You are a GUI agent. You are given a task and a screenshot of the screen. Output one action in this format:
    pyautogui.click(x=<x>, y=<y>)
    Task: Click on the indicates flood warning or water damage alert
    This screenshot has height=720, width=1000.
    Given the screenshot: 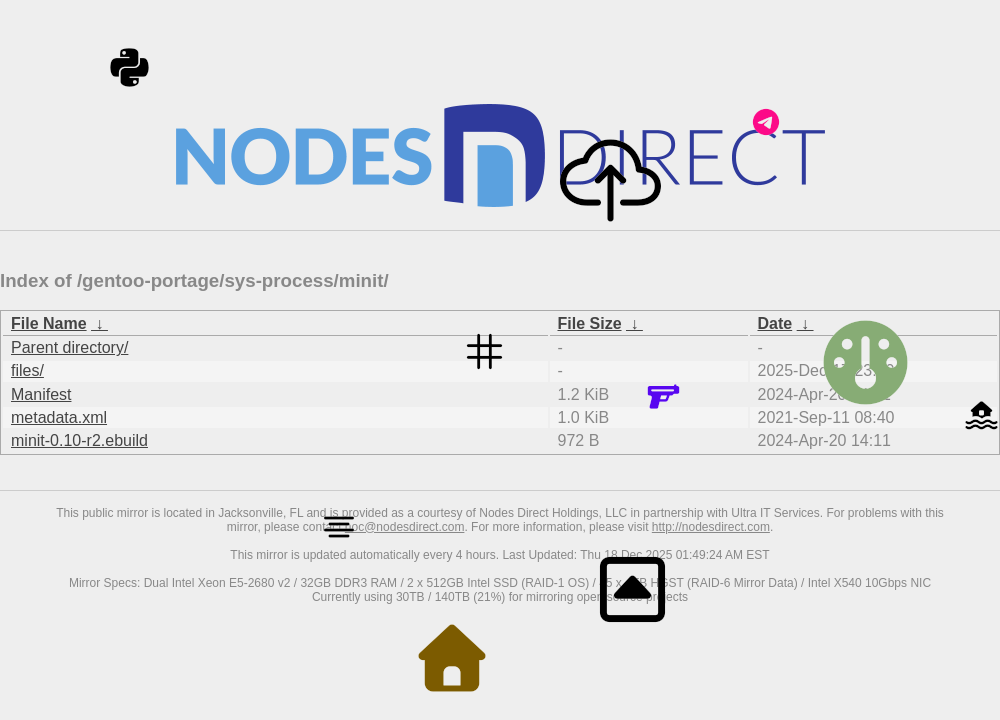 What is the action you would take?
    pyautogui.click(x=981, y=414)
    